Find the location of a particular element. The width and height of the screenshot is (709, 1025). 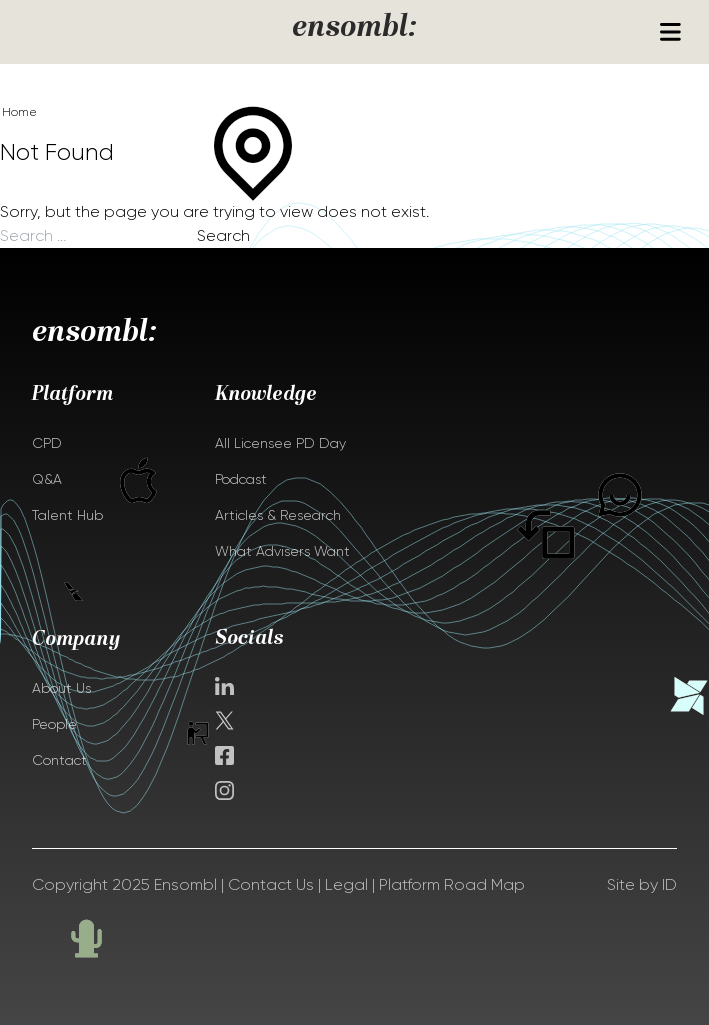

apple company logo is located at coordinates (139, 480).